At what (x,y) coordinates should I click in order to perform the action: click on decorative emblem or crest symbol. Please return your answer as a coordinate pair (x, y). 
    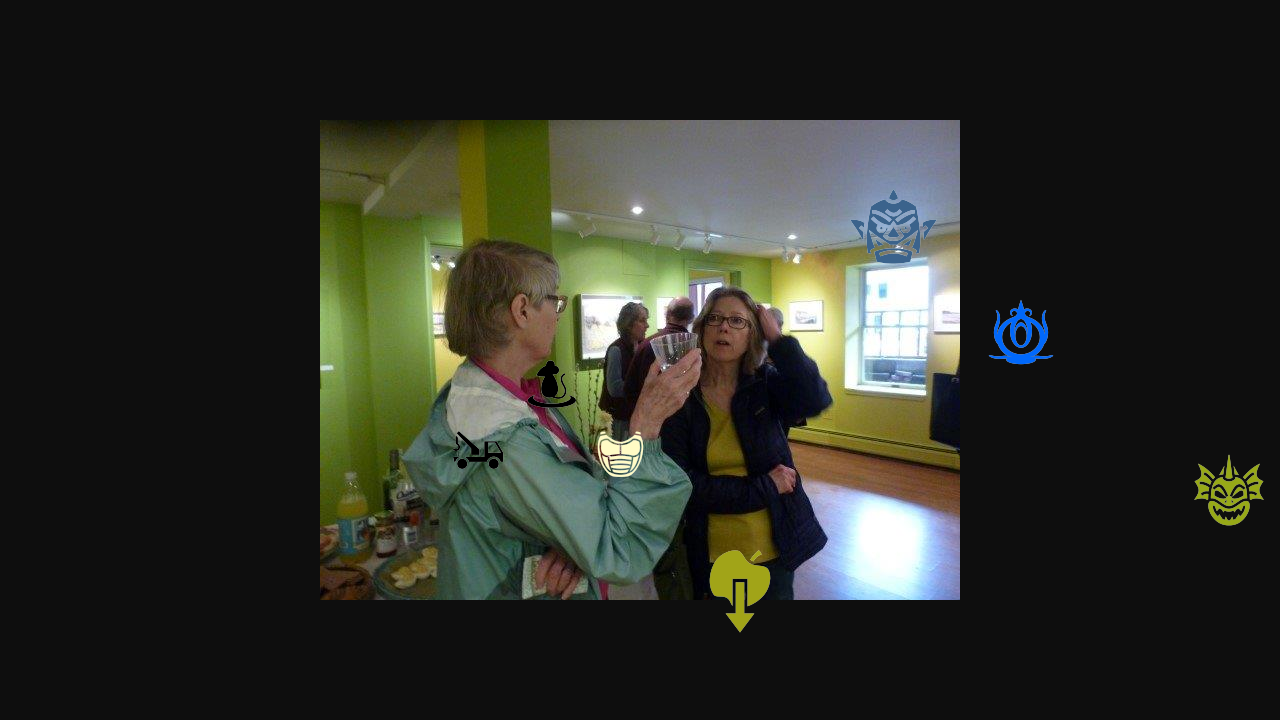
    Looking at the image, I should click on (1021, 332).